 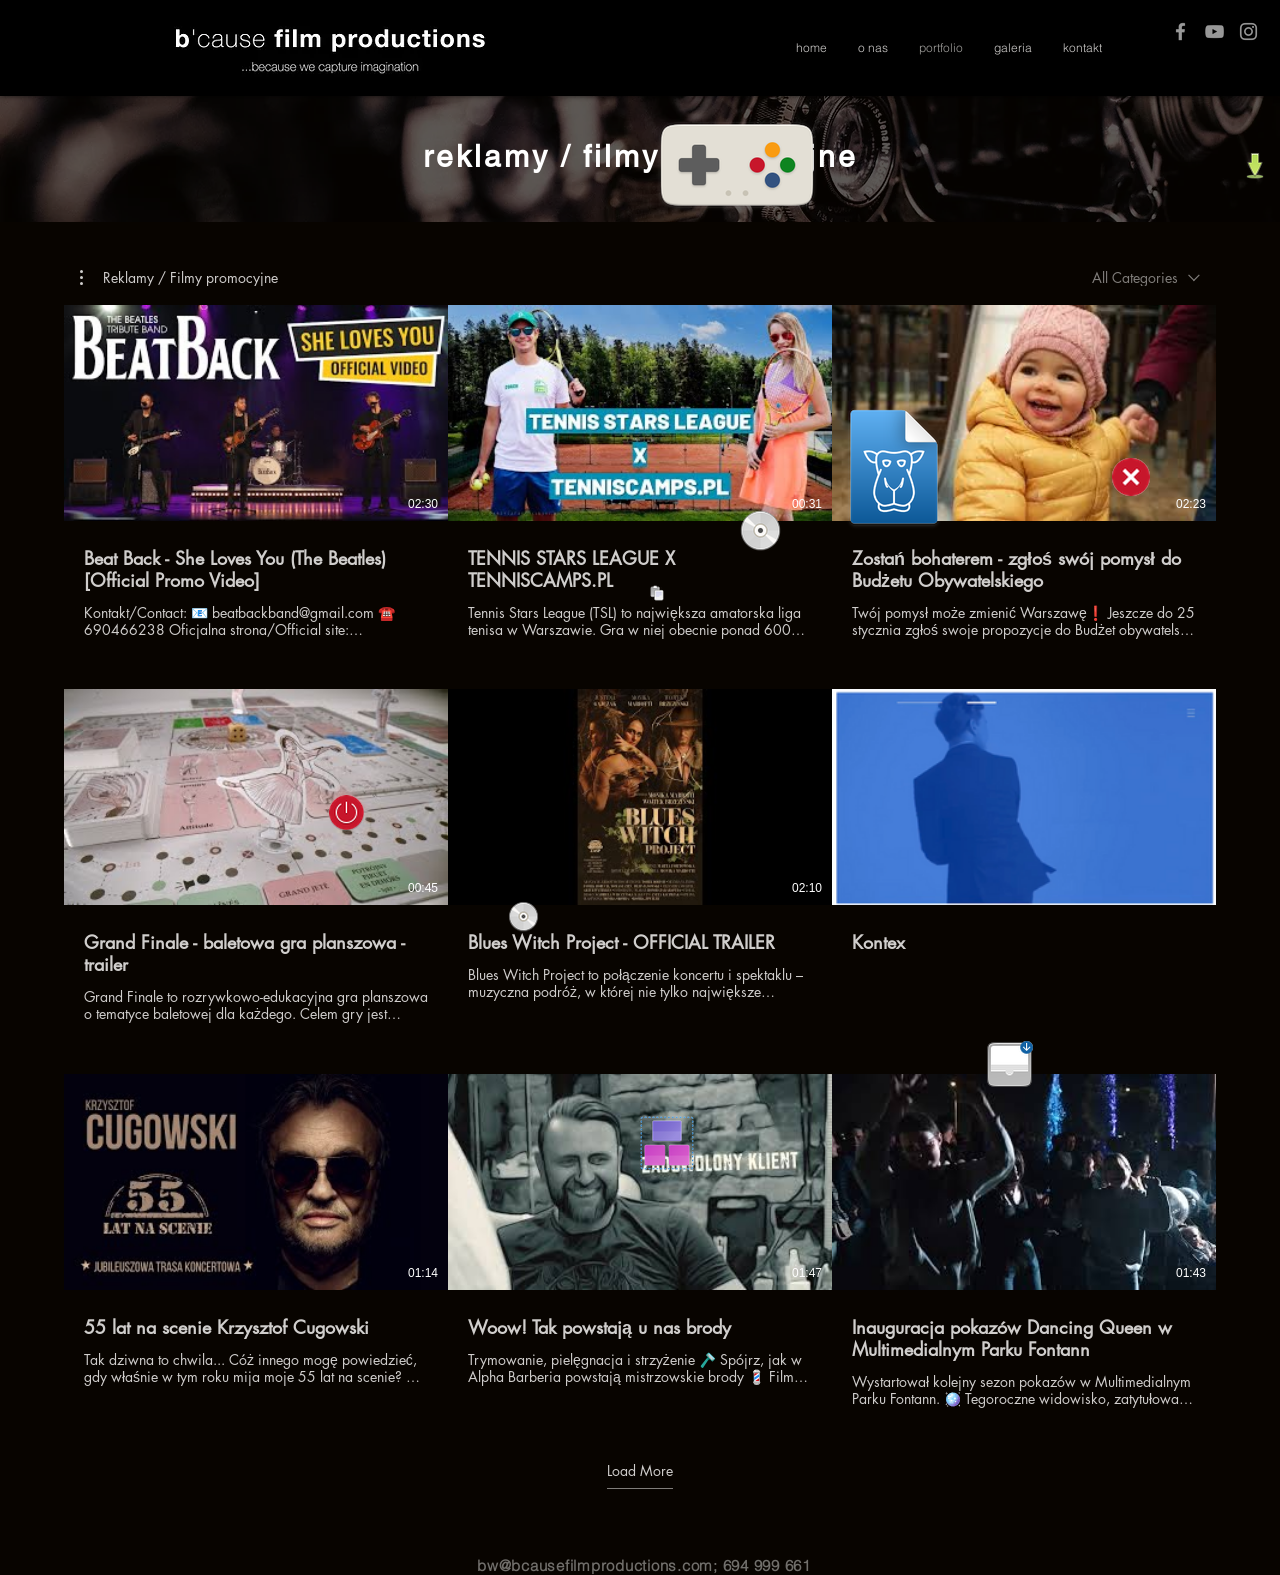 What do you see at coordinates (523, 916) in the screenshot?
I see `unmount or eject a CD/DVD drive` at bounding box center [523, 916].